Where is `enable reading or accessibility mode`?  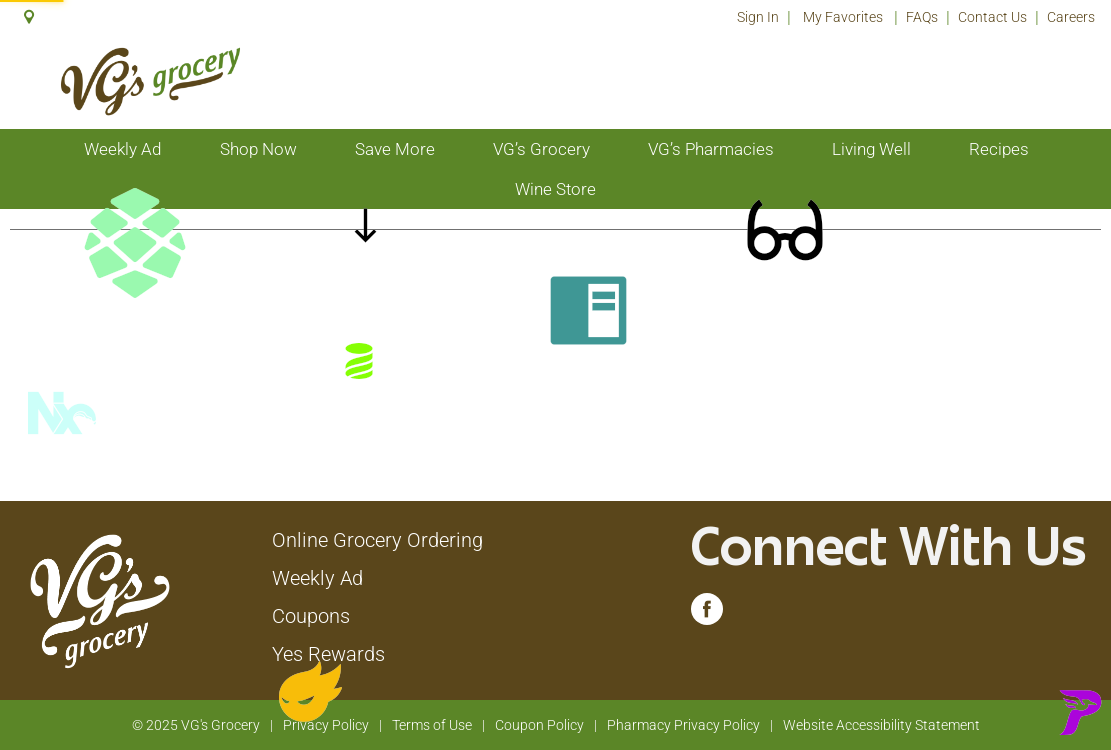
enable reading or accessibility mode is located at coordinates (785, 233).